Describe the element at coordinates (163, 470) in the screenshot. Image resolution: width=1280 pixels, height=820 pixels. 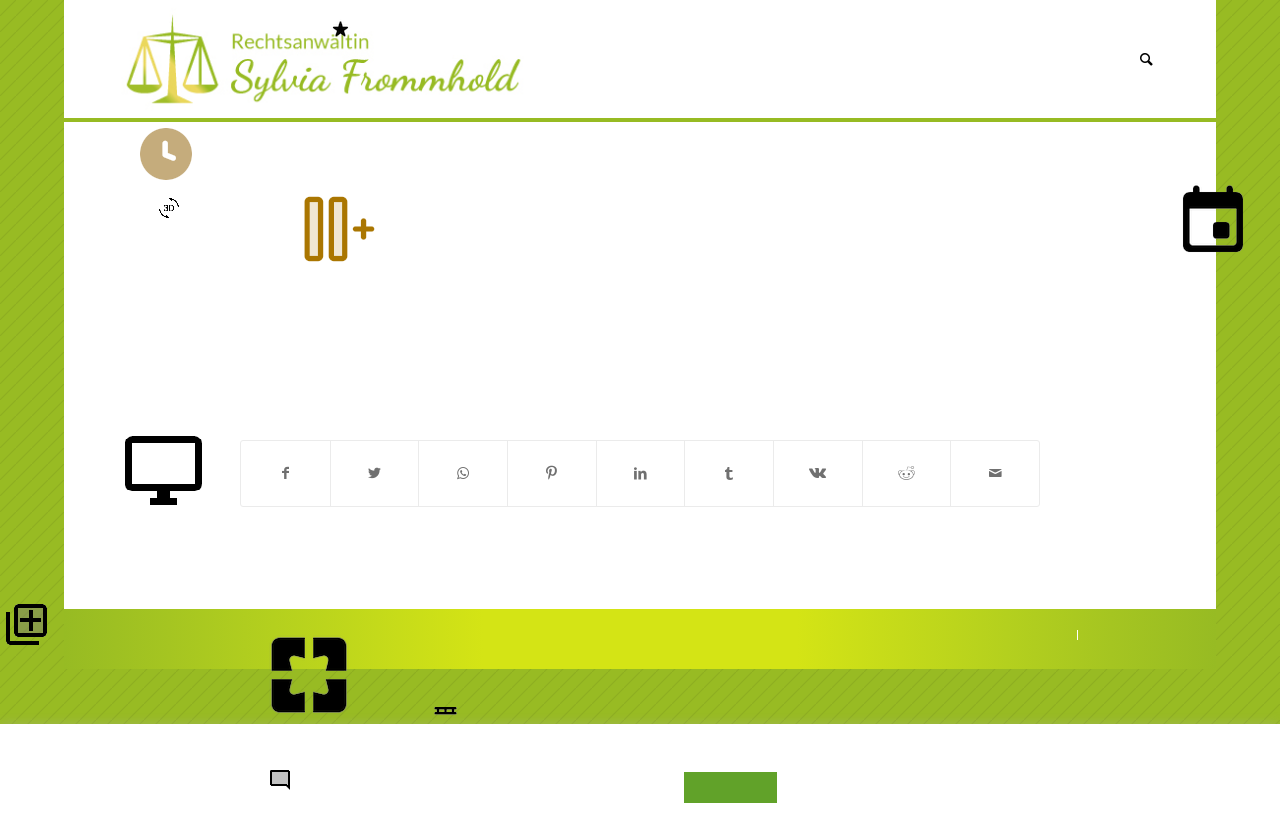
I see `switch to desktop view` at that location.